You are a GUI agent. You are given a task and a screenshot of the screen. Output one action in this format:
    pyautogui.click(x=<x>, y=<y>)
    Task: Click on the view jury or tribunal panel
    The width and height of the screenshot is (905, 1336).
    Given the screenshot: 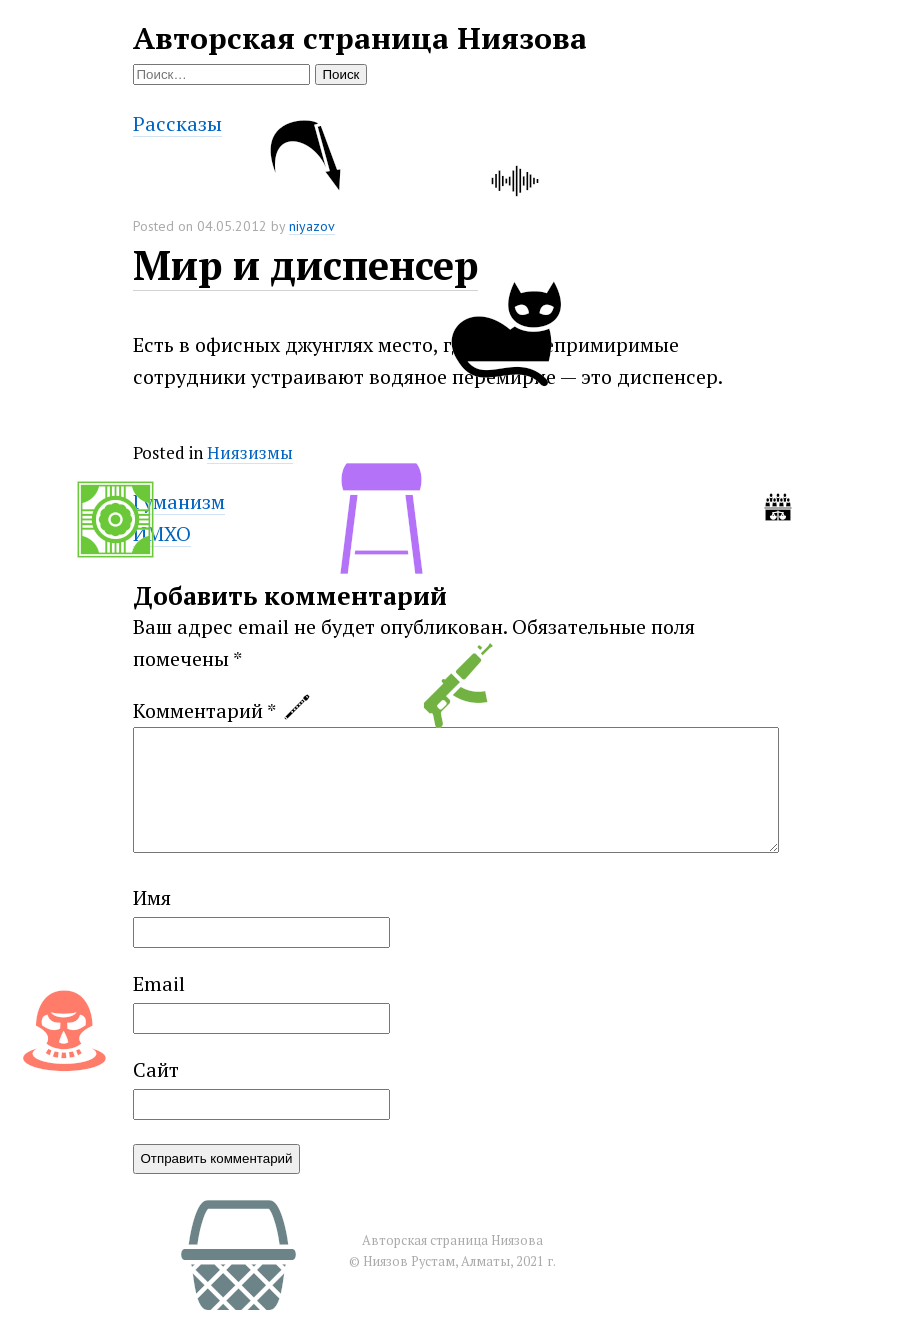 What is the action you would take?
    pyautogui.click(x=778, y=507)
    